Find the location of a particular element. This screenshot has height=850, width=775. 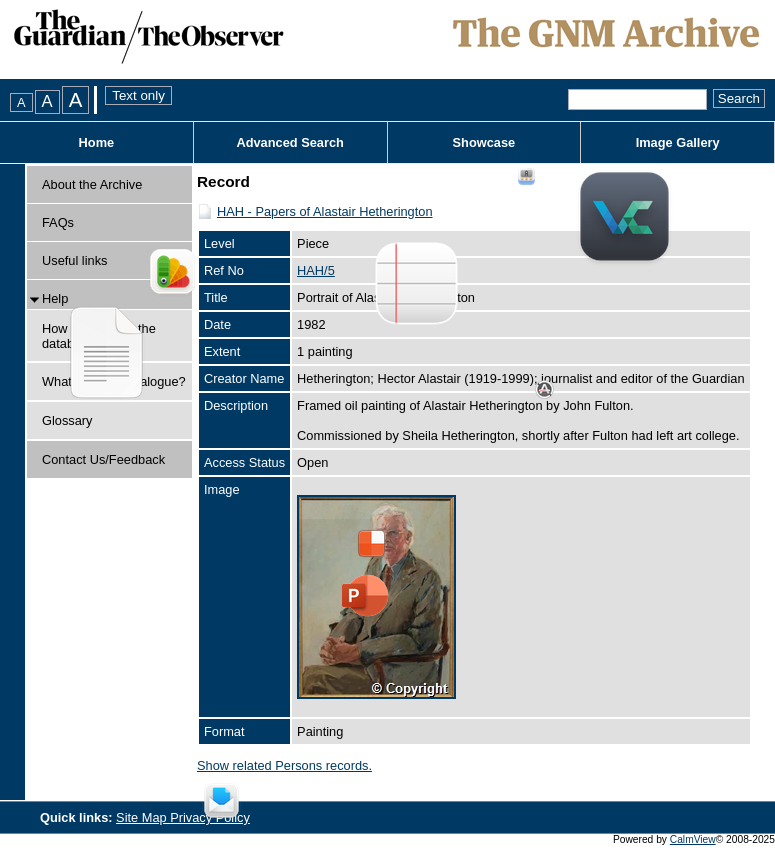

open veracrypt disk encryption app is located at coordinates (624, 216).